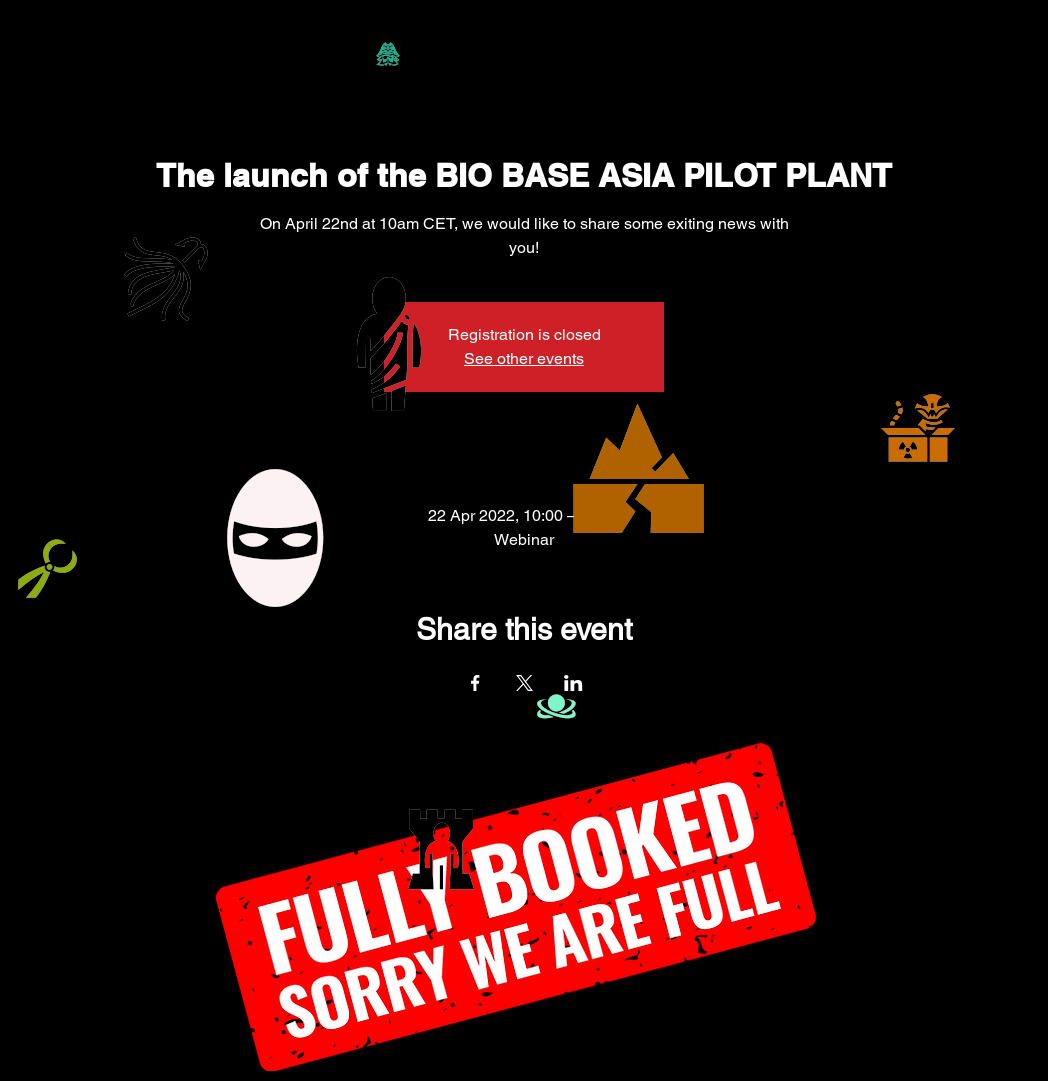 This screenshot has height=1081, width=1048. I want to click on fishing lure or jig equipment icon, so click(166, 278).